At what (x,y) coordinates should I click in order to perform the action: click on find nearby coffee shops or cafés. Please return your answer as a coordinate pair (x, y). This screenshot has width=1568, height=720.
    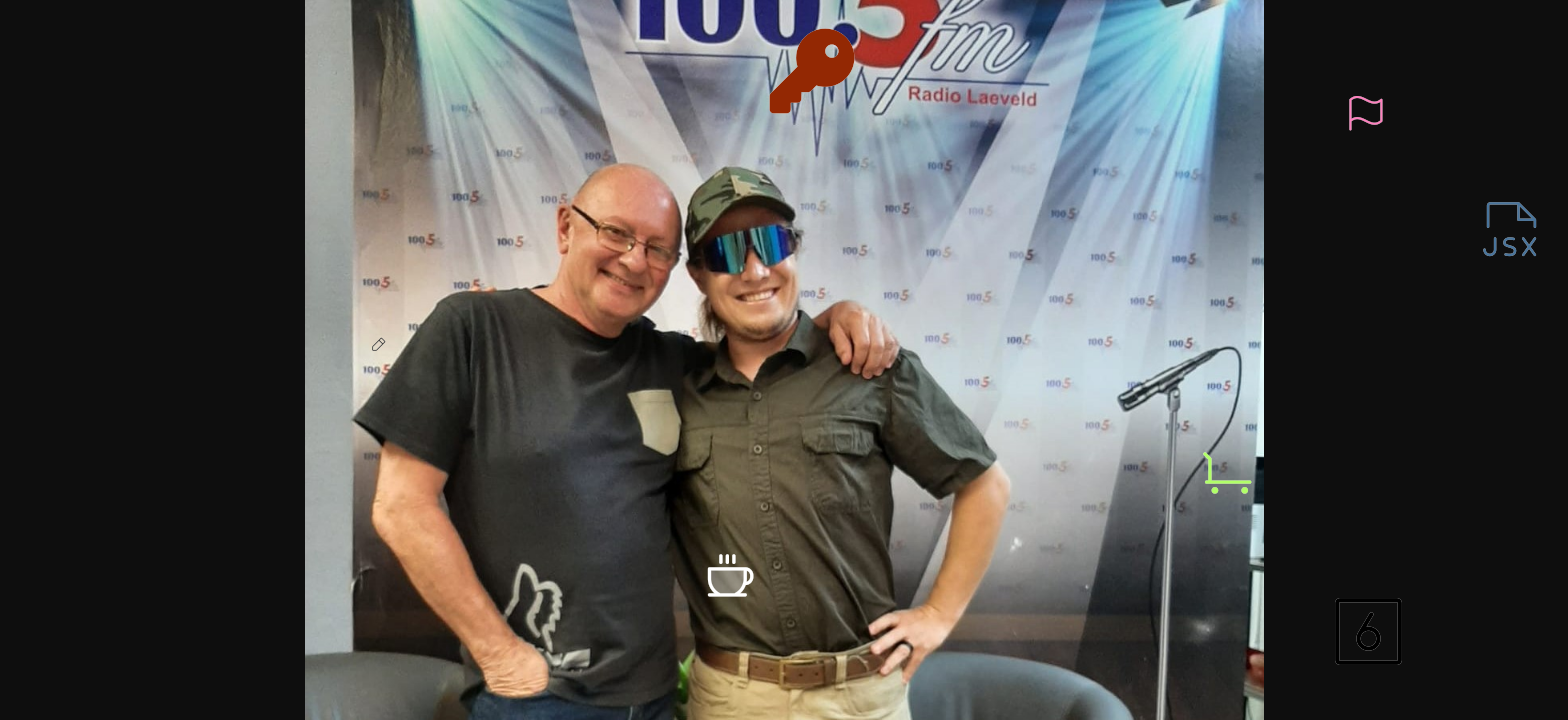
    Looking at the image, I should click on (729, 577).